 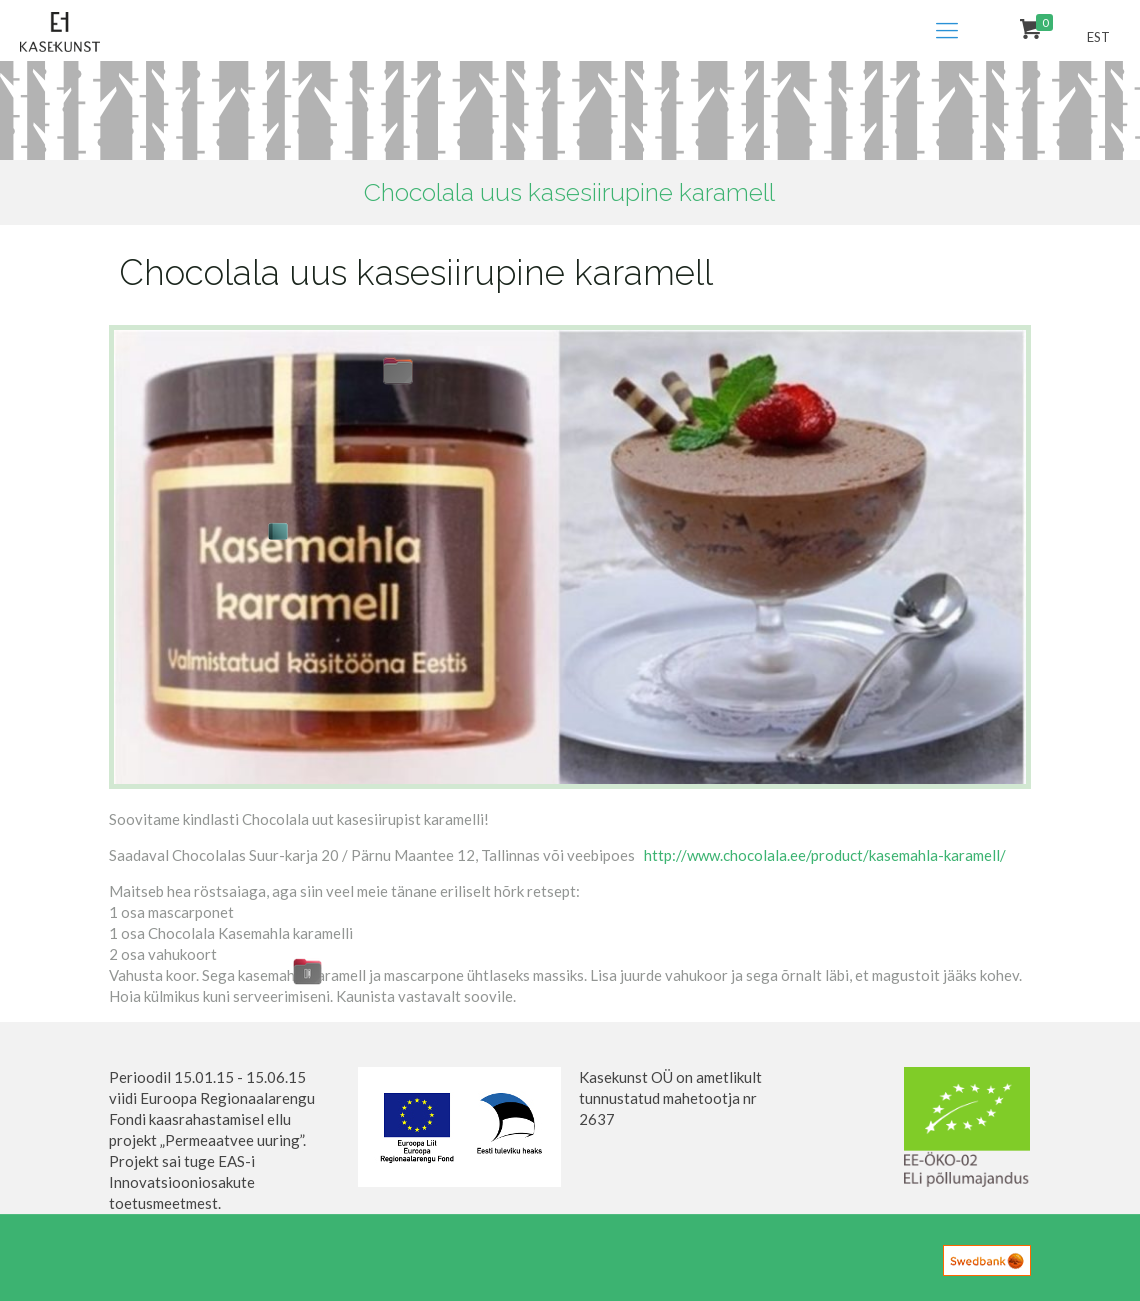 What do you see at coordinates (307, 971) in the screenshot?
I see `open templates folder` at bounding box center [307, 971].